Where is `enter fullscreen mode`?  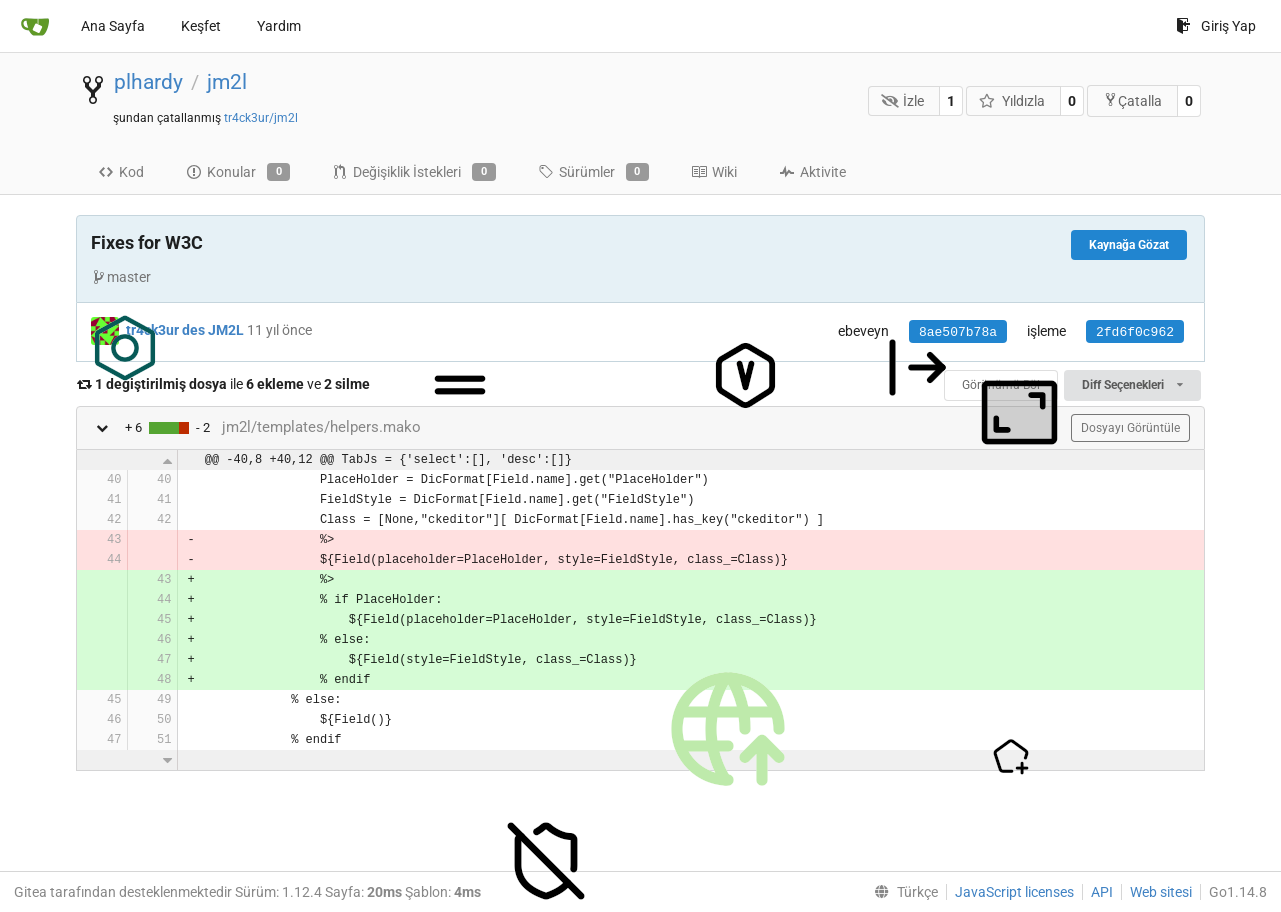 enter fullscreen mode is located at coordinates (1019, 412).